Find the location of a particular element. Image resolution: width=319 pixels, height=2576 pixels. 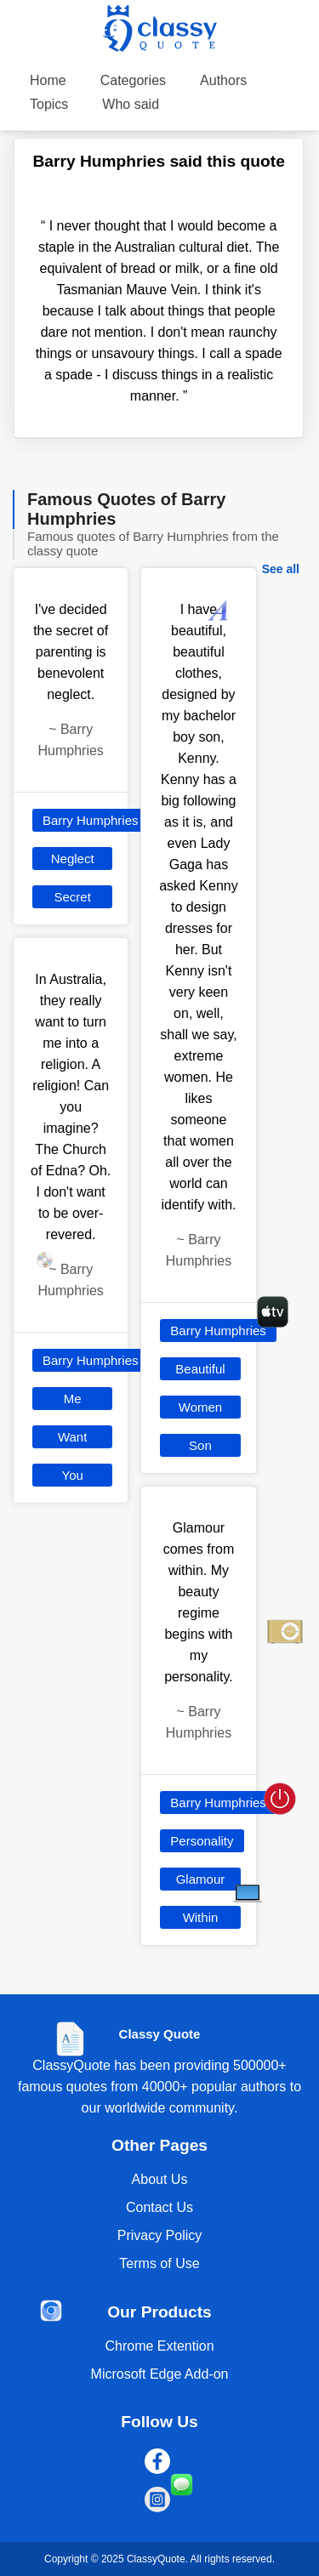

represents this macbook pro in system settings is located at coordinates (248, 1893).